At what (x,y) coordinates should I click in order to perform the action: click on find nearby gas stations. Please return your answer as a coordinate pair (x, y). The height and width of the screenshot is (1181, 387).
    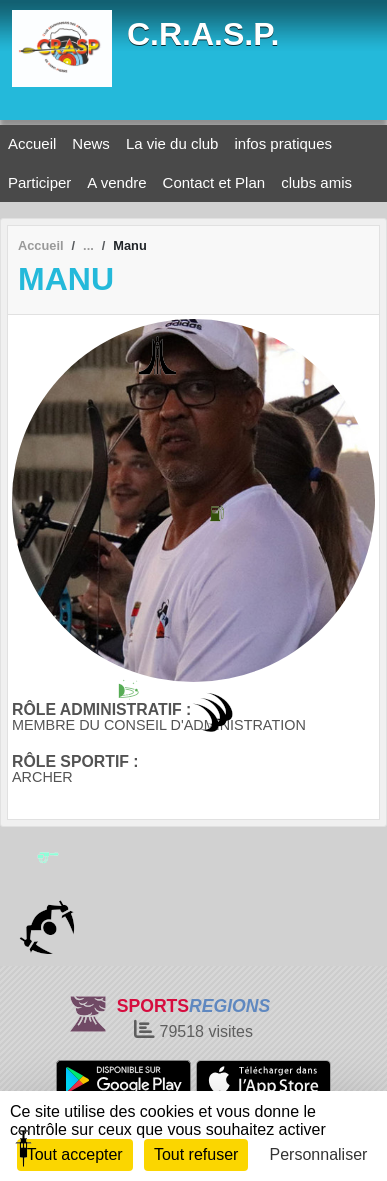
    Looking at the image, I should click on (217, 513).